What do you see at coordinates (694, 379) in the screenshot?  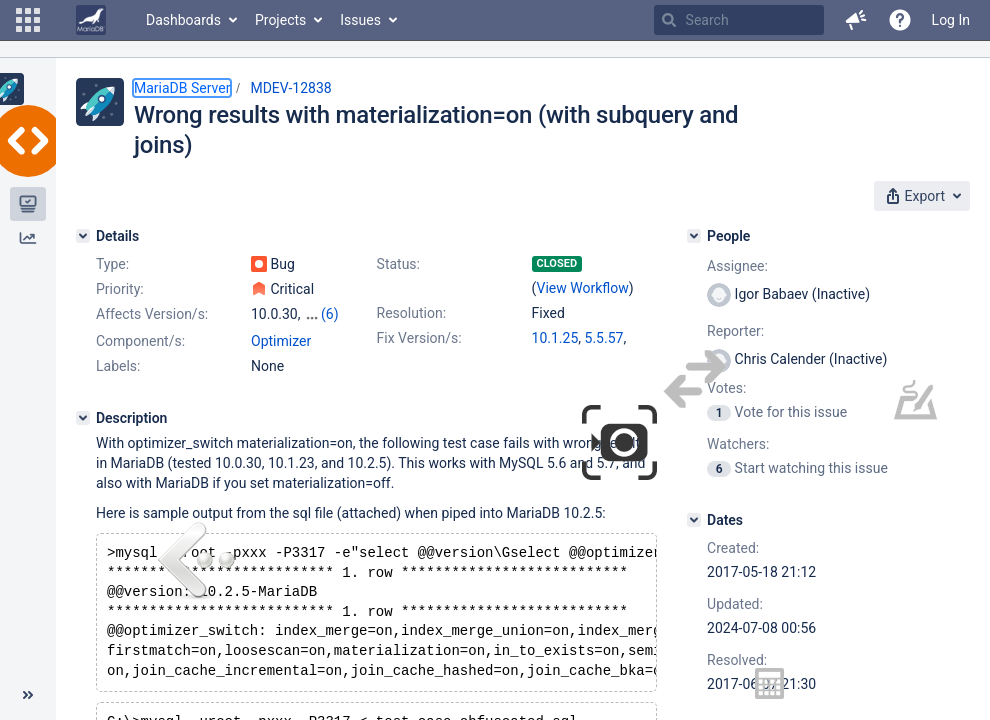 I see `indicates active network data transfer` at bounding box center [694, 379].